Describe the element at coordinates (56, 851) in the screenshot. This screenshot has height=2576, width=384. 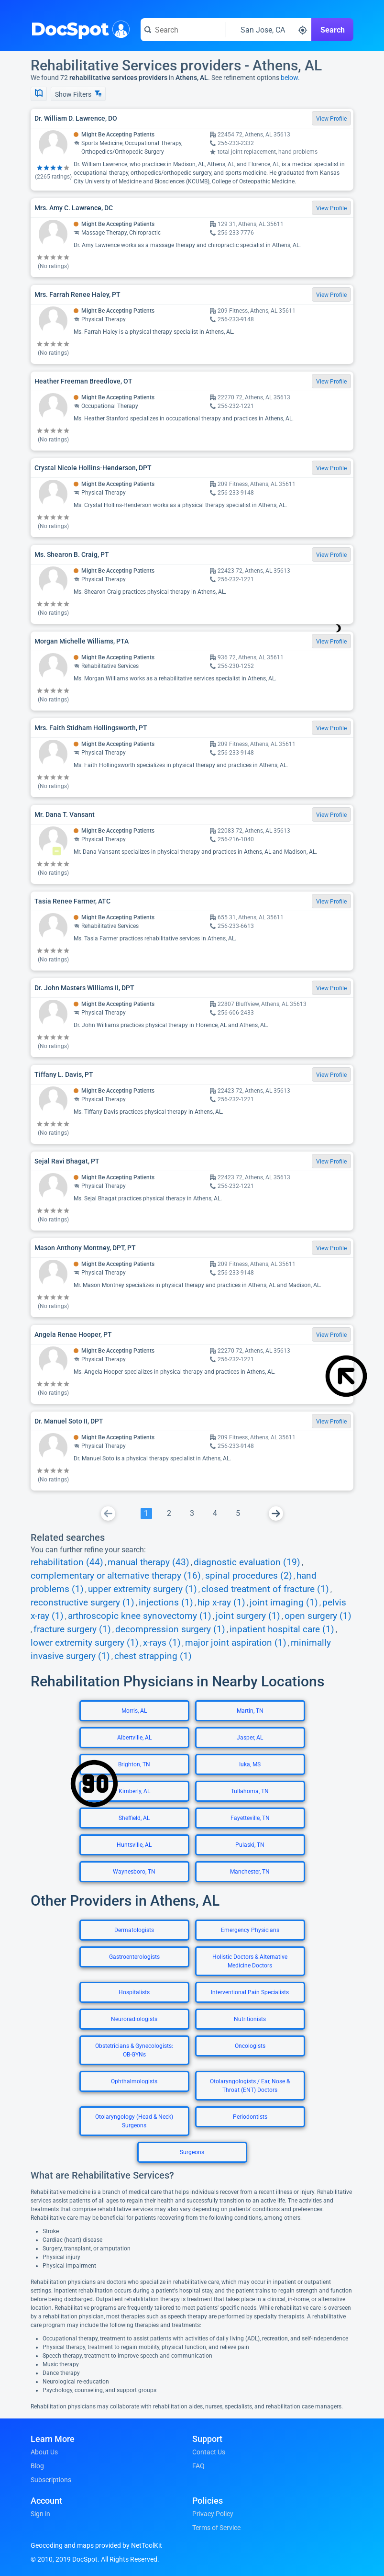
I see `remove an item from a list` at that location.